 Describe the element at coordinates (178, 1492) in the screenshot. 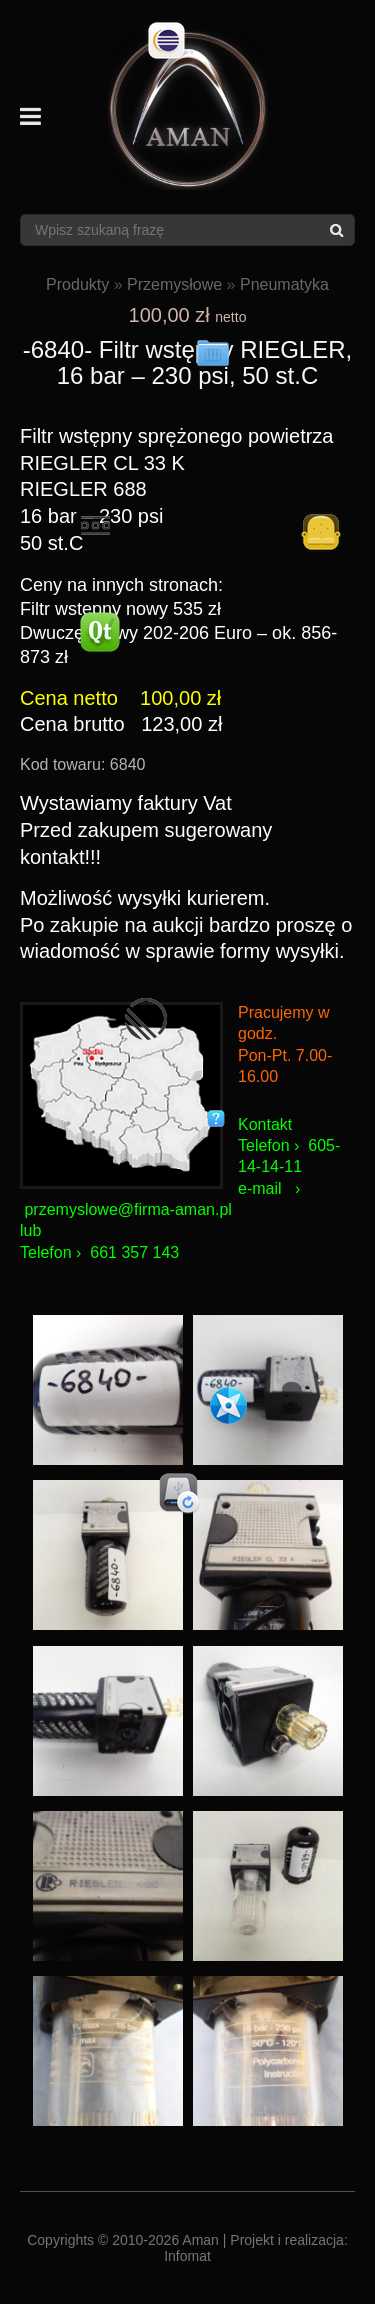

I see `format or erase a USB drive` at that location.